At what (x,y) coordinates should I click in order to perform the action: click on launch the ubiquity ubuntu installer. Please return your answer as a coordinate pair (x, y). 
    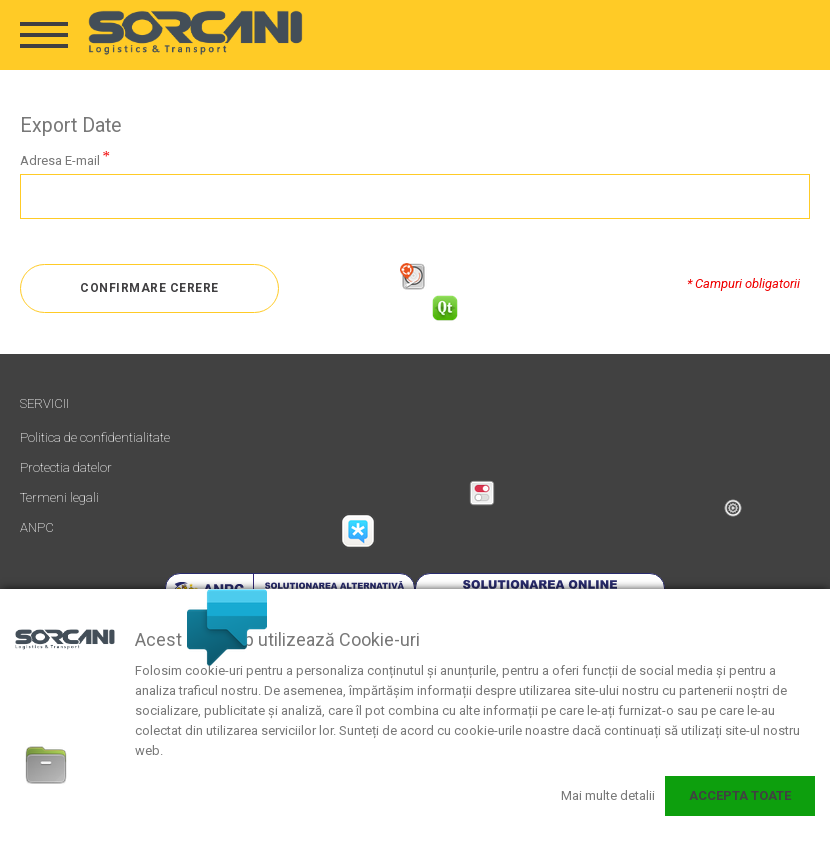
    Looking at the image, I should click on (413, 276).